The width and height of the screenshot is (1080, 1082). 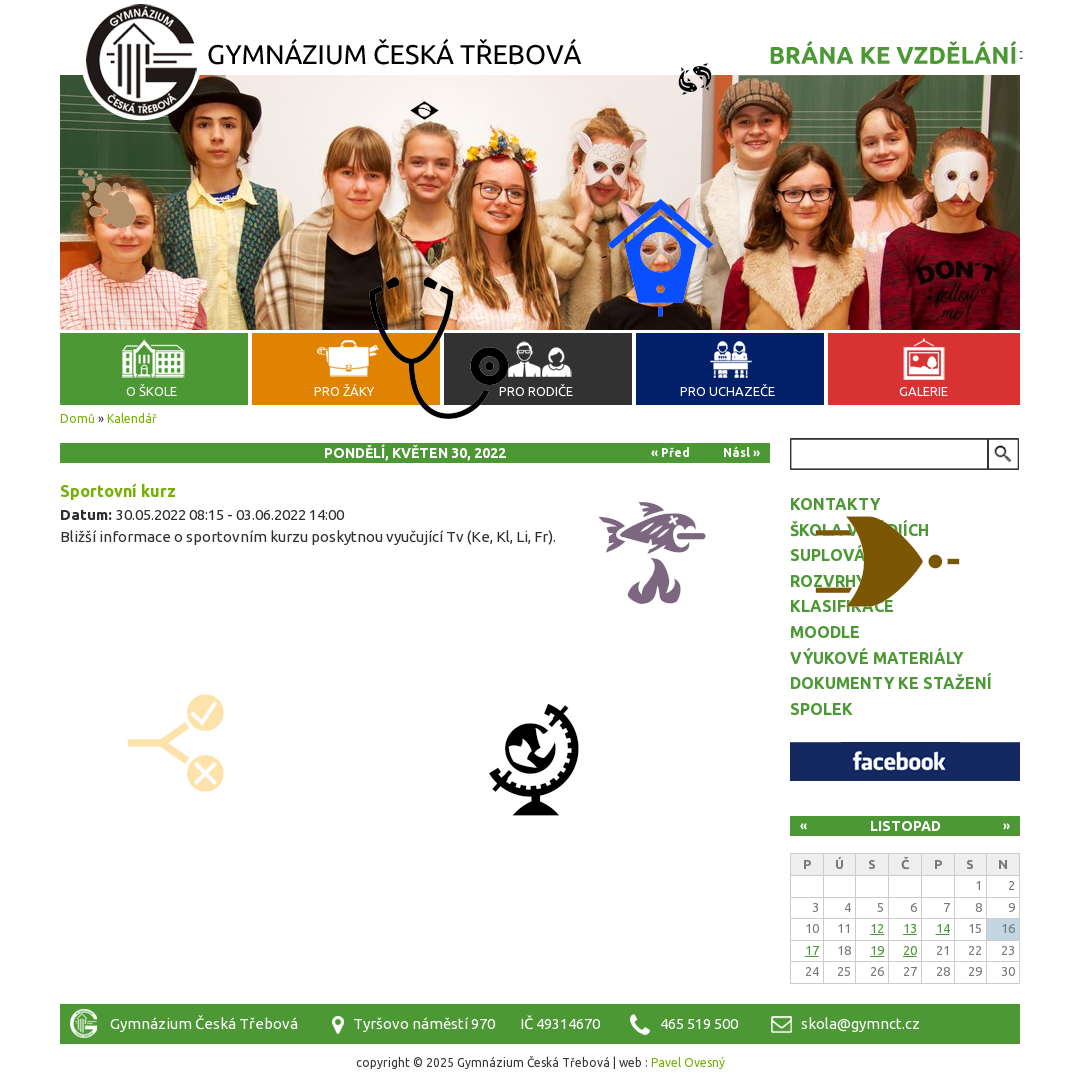 What do you see at coordinates (660, 257) in the screenshot?
I see `access pet or wildlife features` at bounding box center [660, 257].